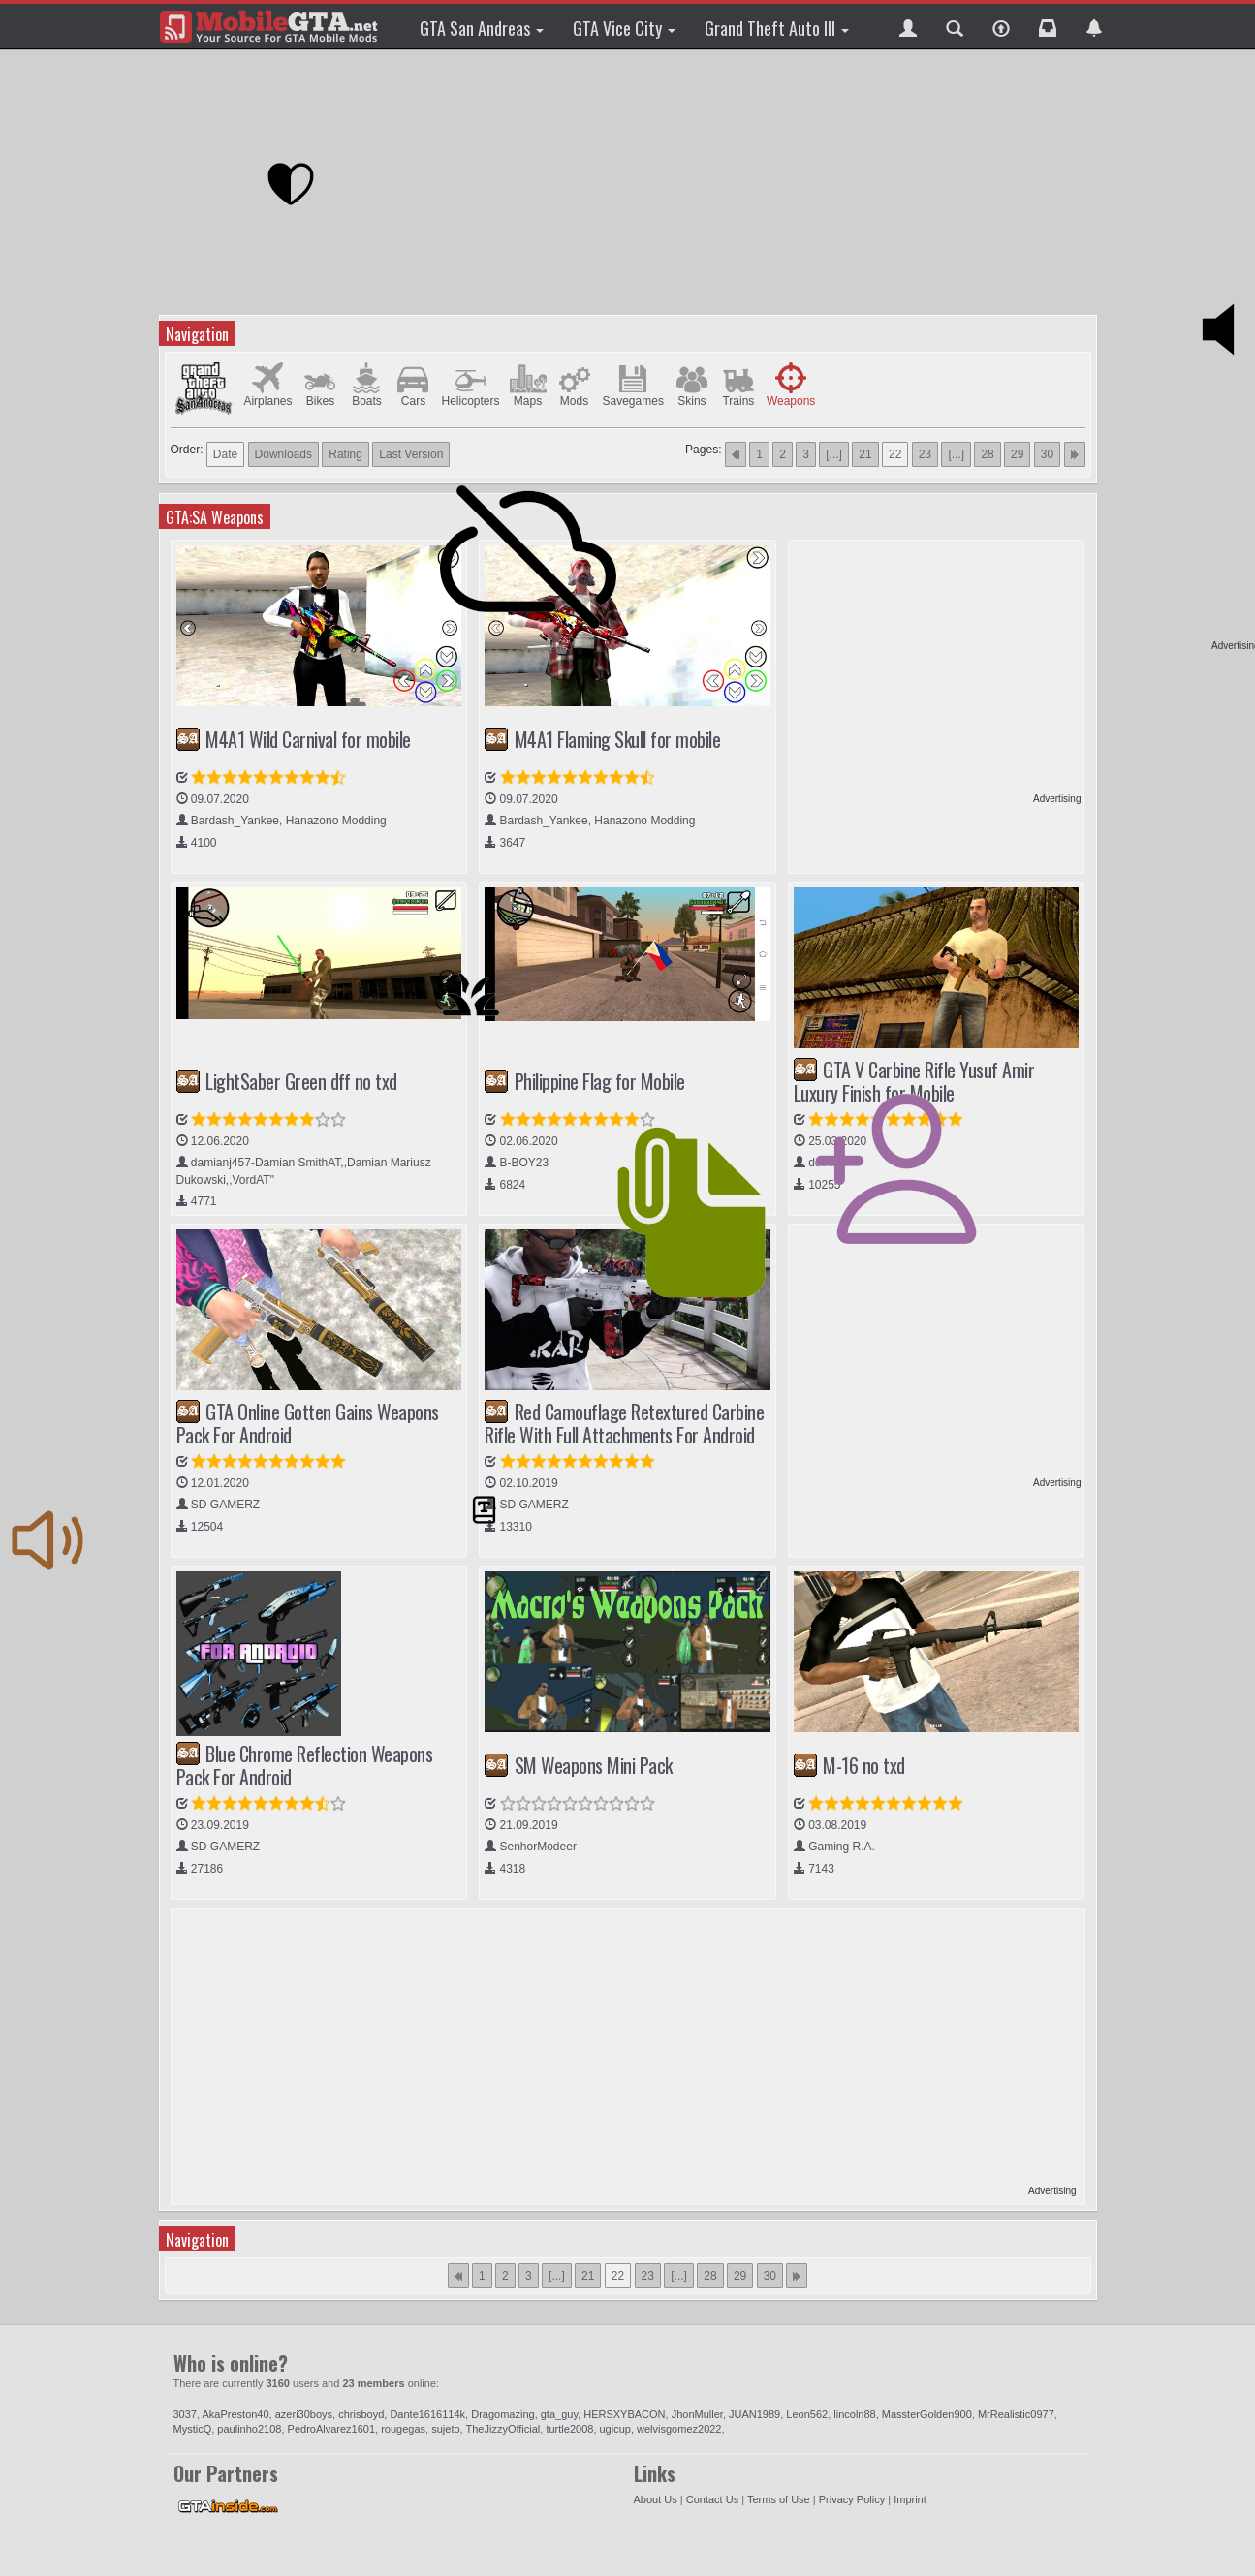  What do you see at coordinates (291, 184) in the screenshot?
I see `indicates partial like or favorite status` at bounding box center [291, 184].